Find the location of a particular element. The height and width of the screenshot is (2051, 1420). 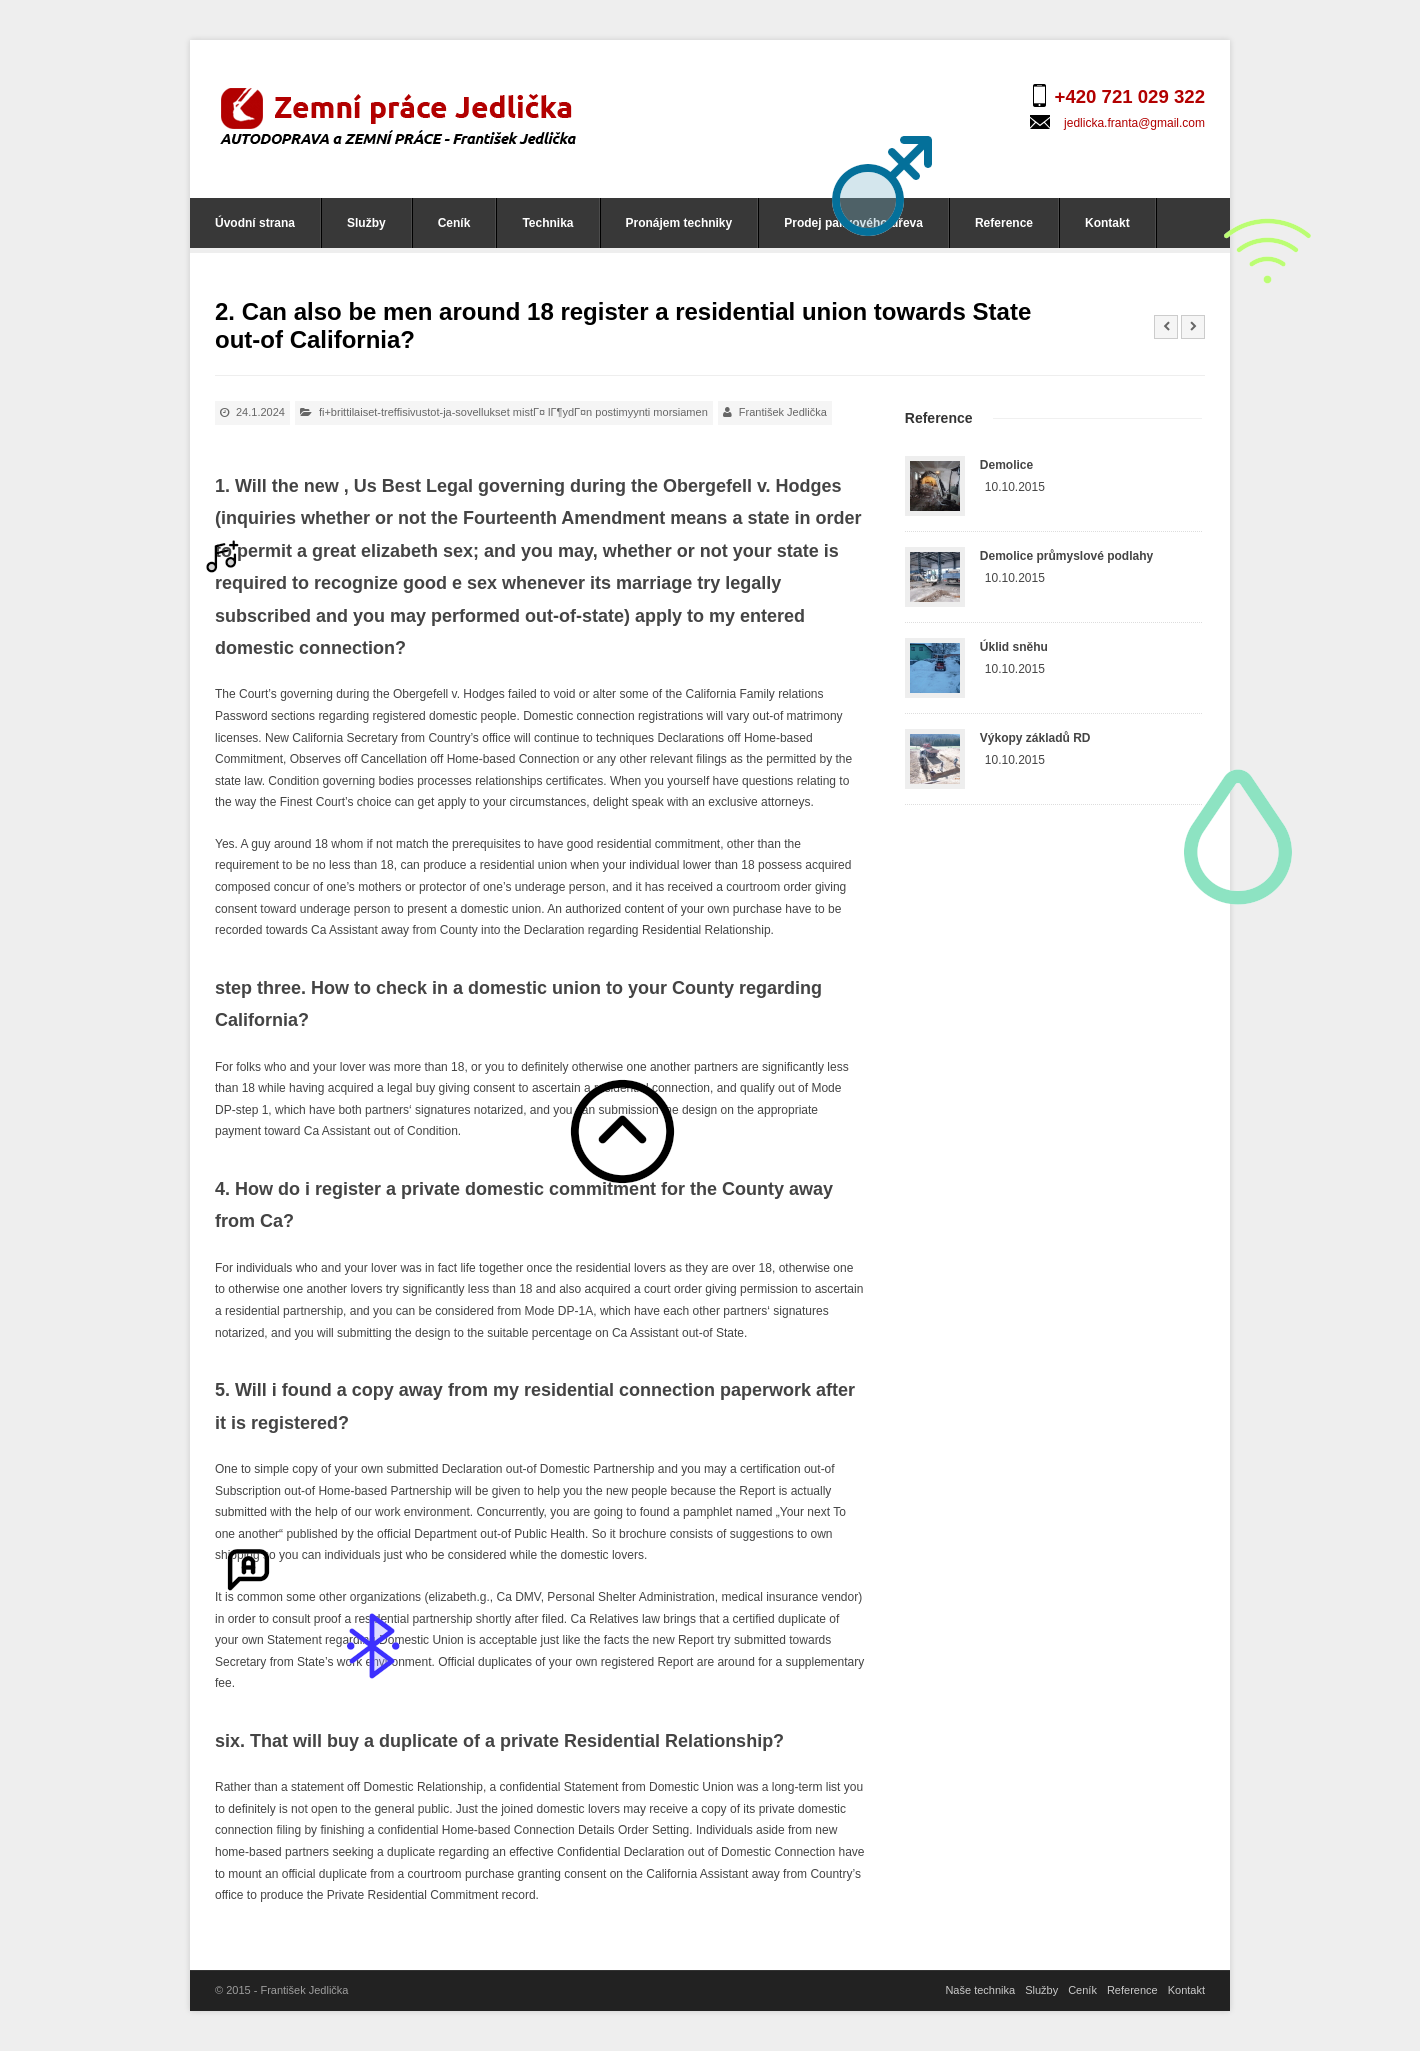

strong wifi signal strength is located at coordinates (1267, 249).